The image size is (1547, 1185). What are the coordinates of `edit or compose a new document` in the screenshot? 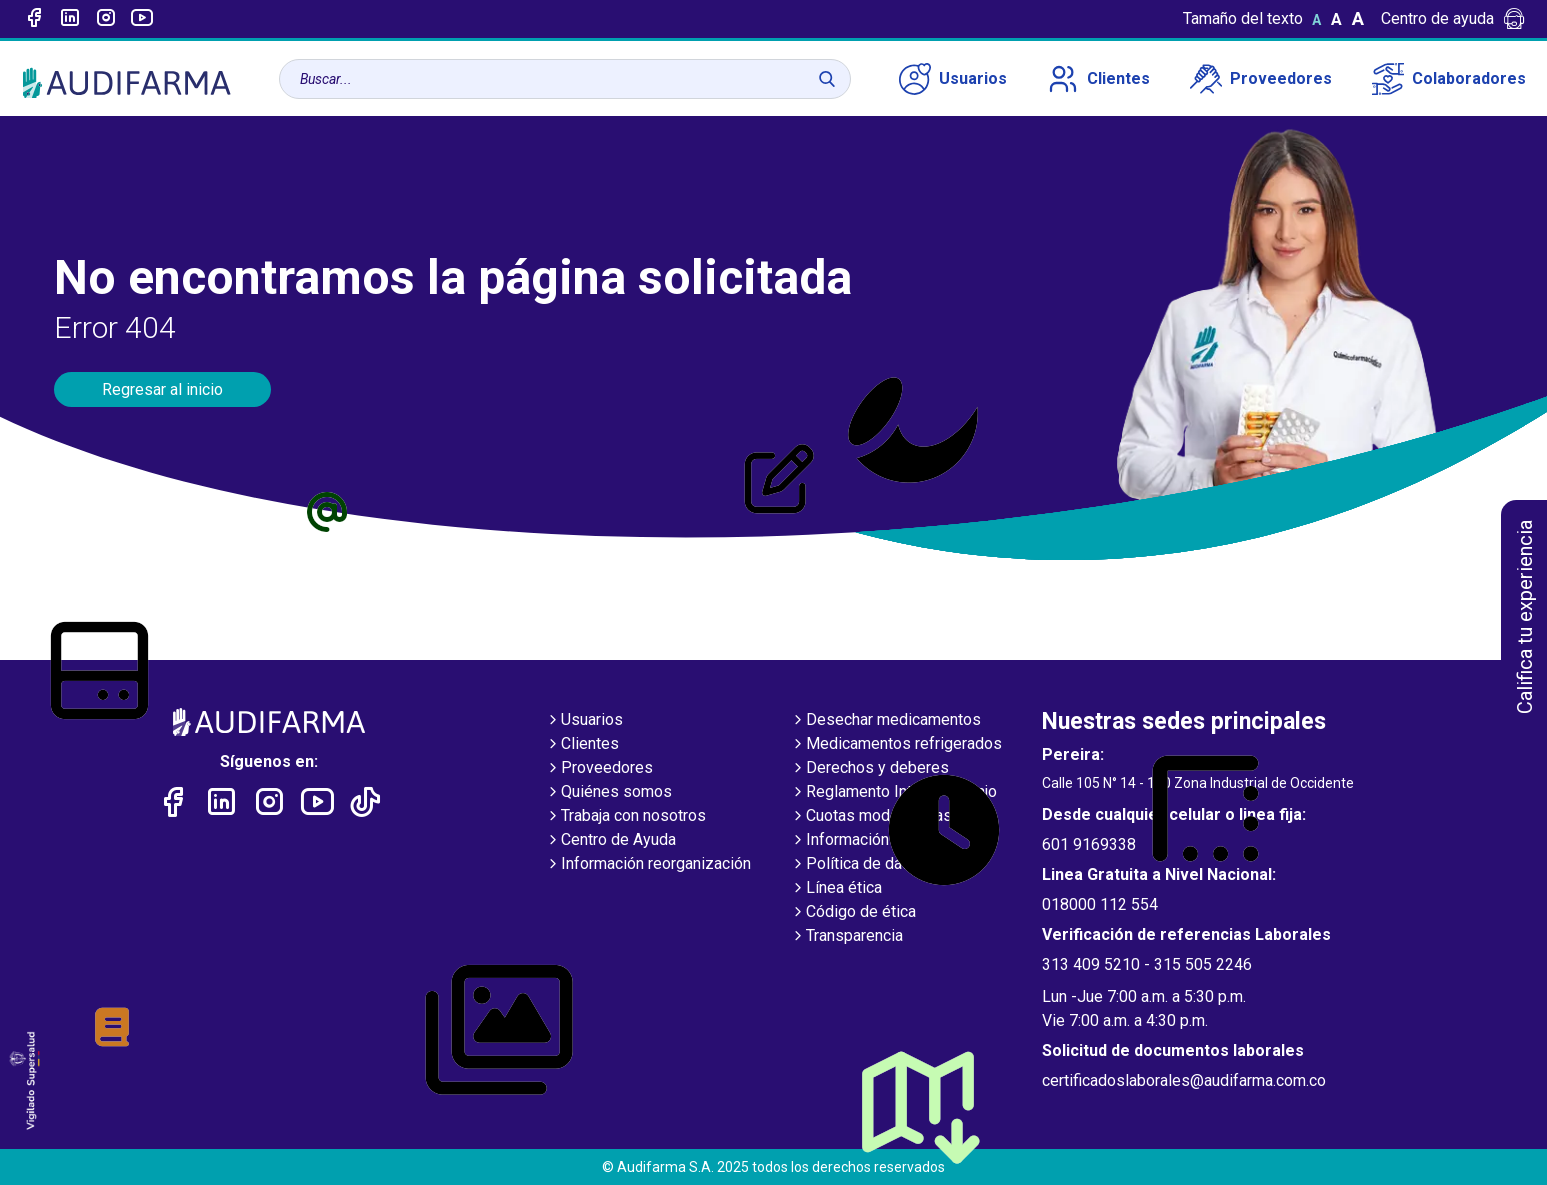 It's located at (779, 478).